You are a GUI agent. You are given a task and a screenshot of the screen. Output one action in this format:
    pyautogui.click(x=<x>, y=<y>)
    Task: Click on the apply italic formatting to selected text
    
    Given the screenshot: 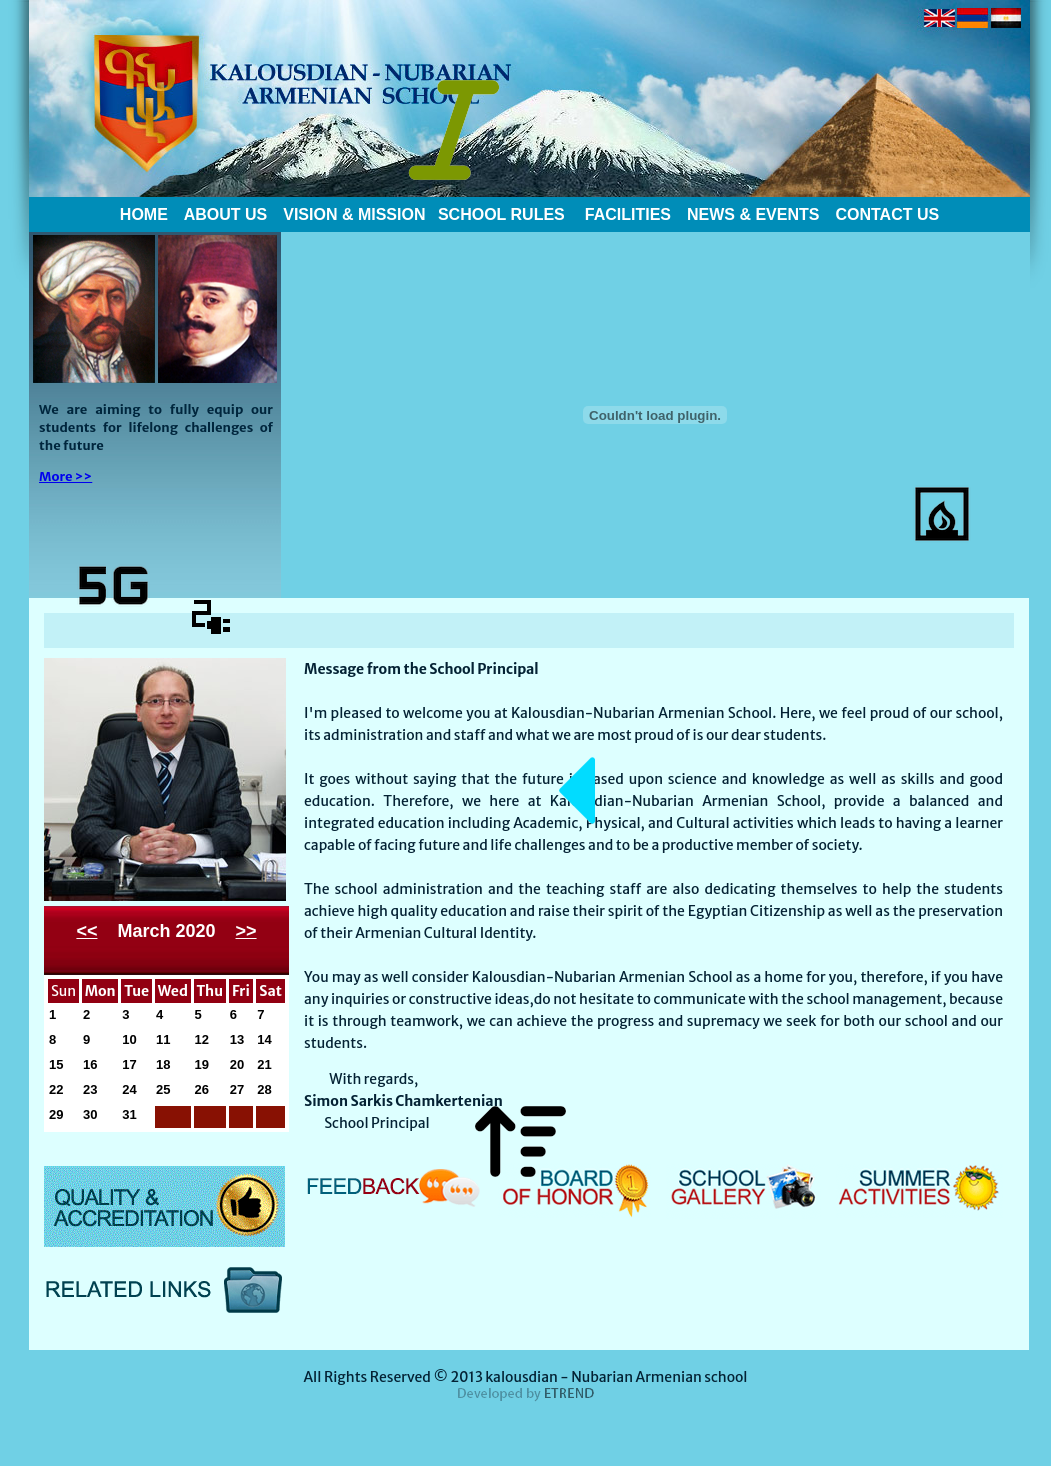 What is the action you would take?
    pyautogui.click(x=454, y=130)
    